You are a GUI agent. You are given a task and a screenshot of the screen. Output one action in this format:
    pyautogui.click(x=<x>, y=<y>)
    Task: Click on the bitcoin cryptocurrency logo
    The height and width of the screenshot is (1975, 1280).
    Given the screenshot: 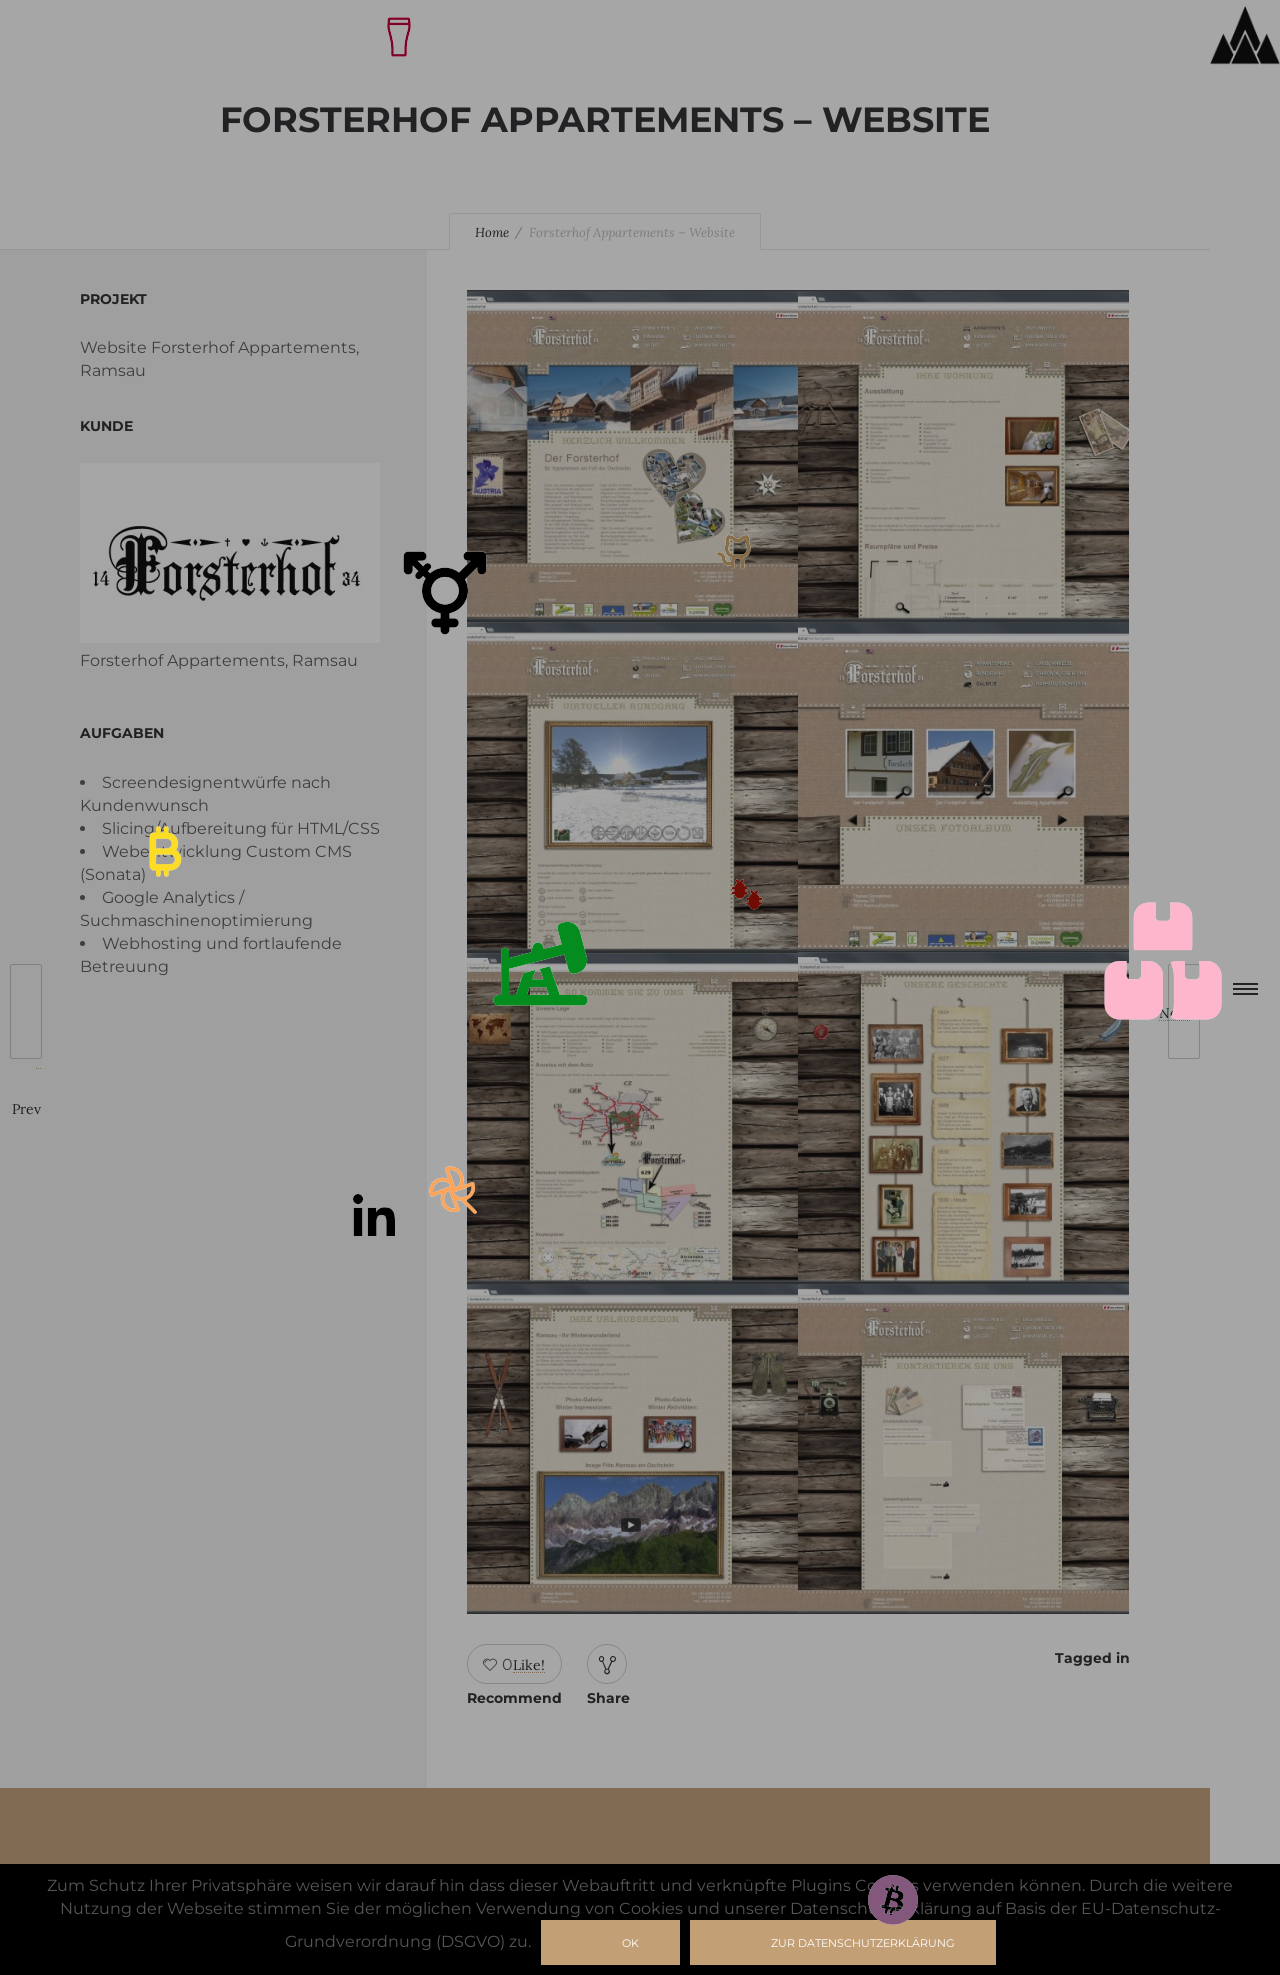 What is the action you would take?
    pyautogui.click(x=893, y=1900)
    